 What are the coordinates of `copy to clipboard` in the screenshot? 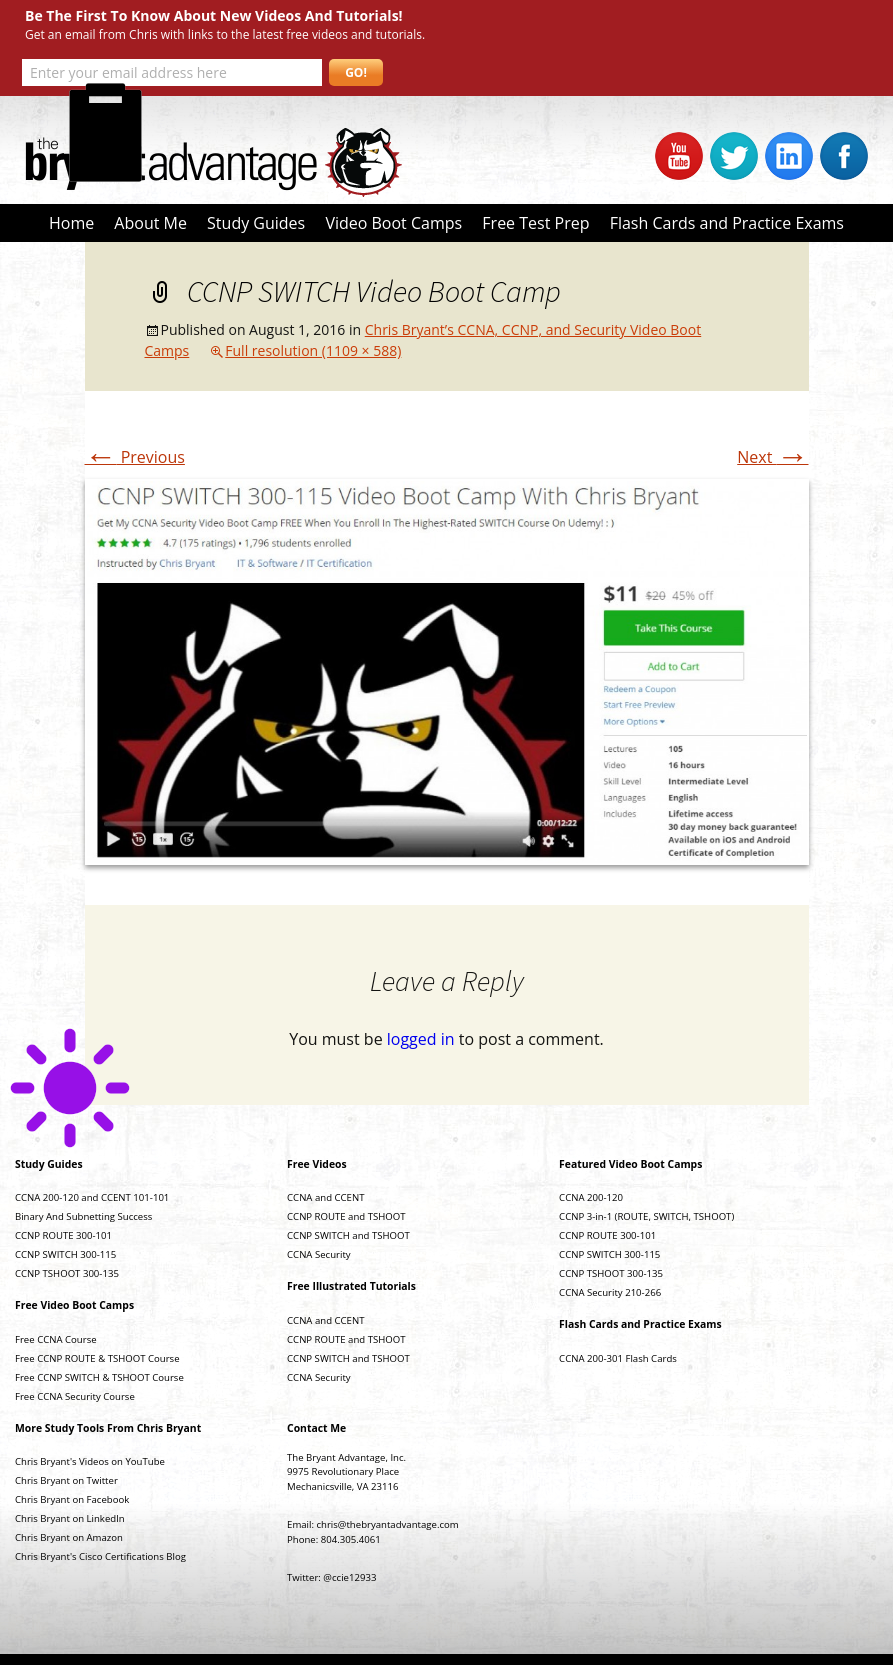 It's located at (105, 132).